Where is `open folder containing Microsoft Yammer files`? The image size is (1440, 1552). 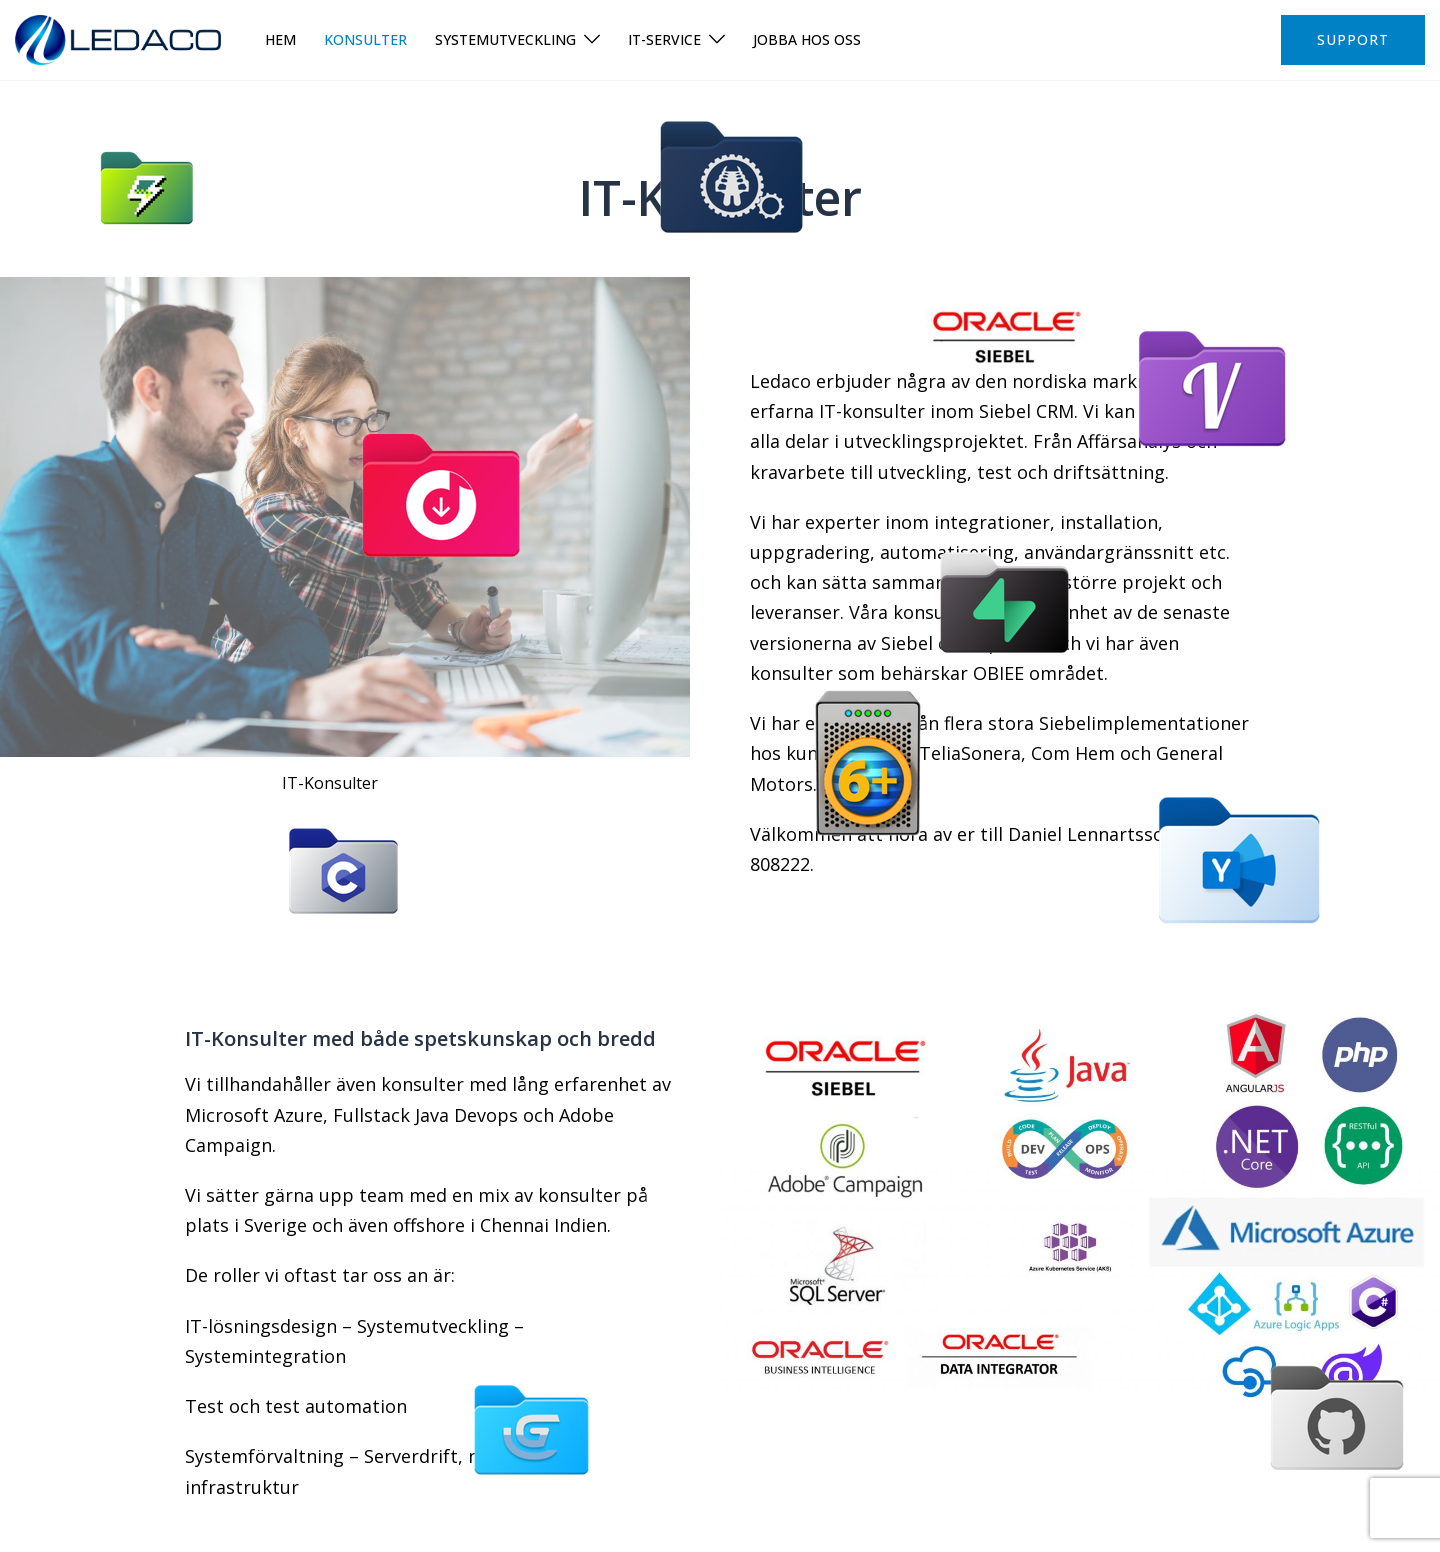
open folder containing Microsoft Yammer files is located at coordinates (1238, 864).